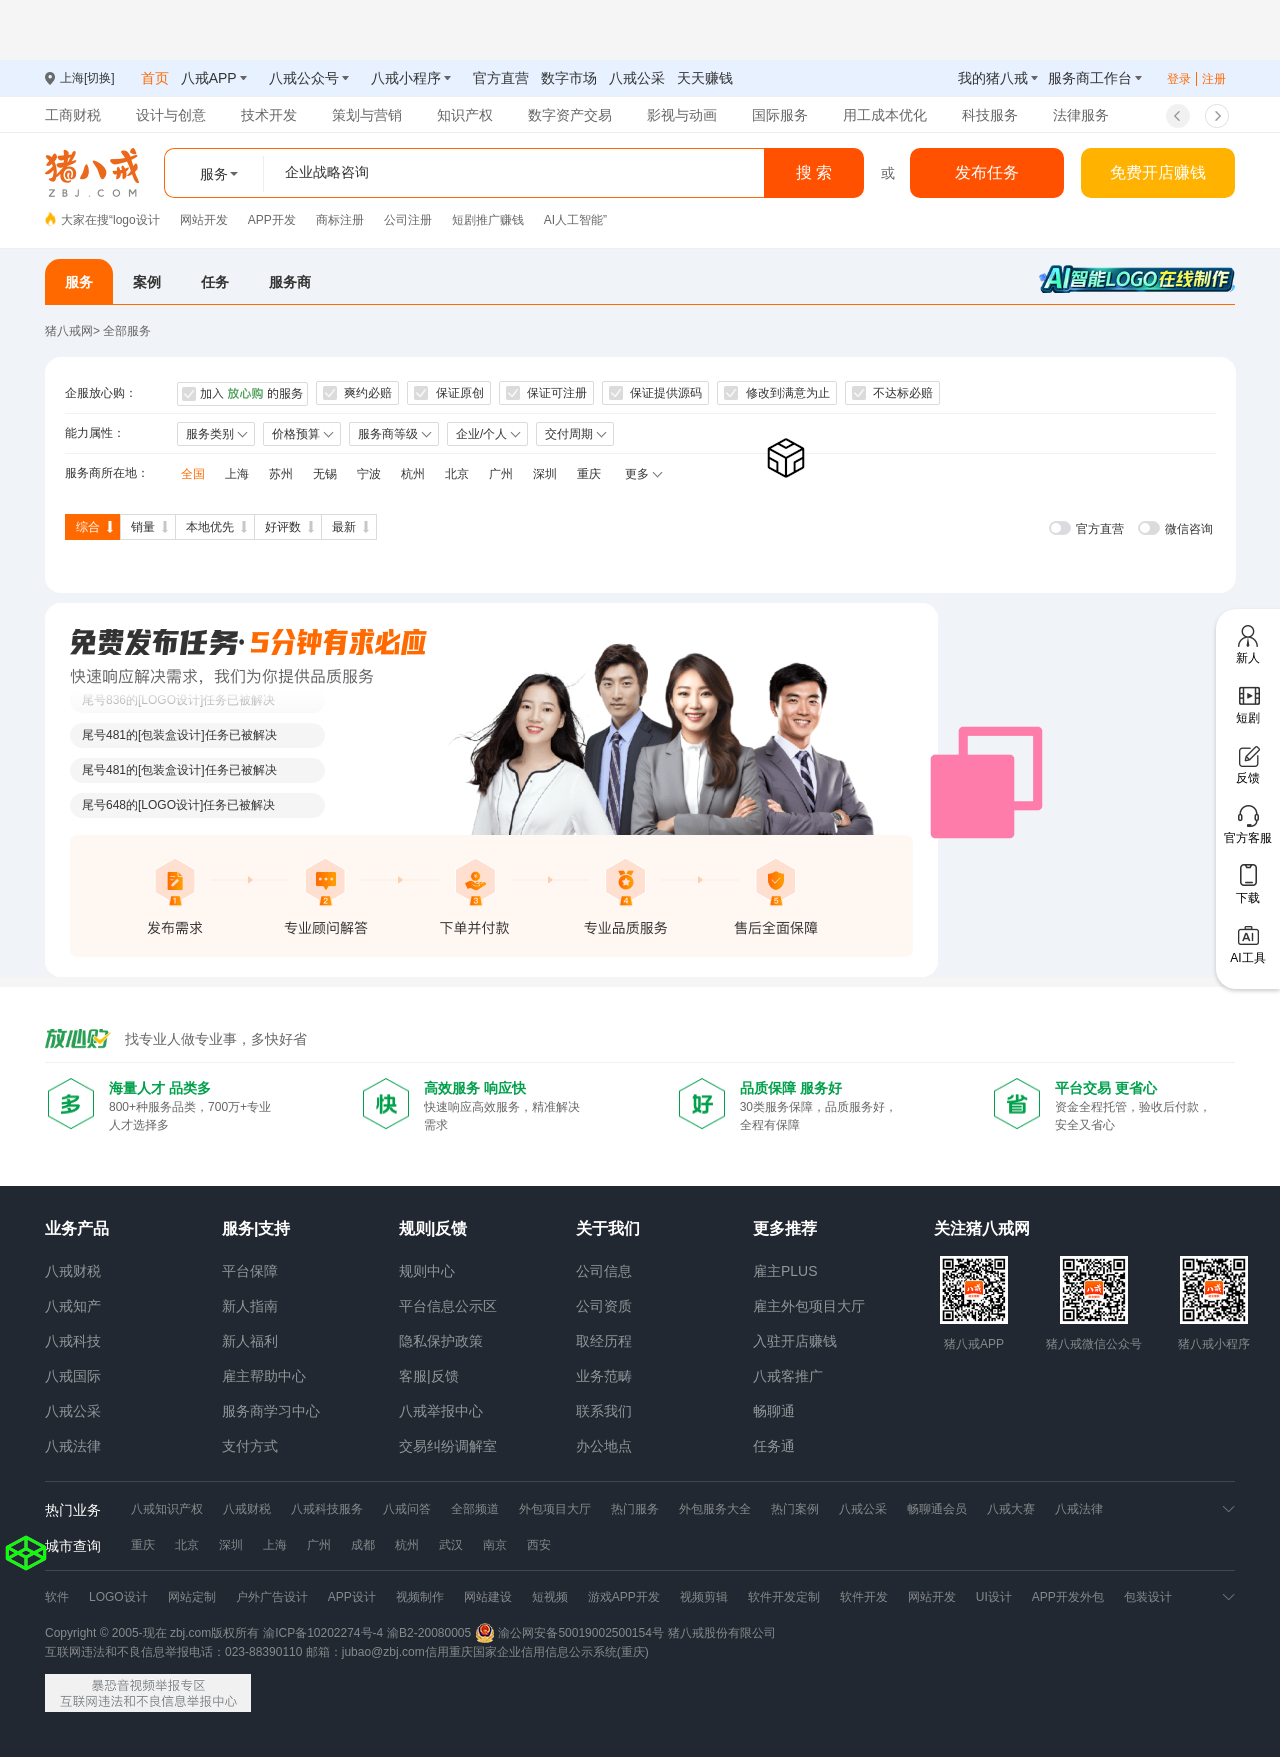 The height and width of the screenshot is (1757, 1280). Describe the element at coordinates (786, 458) in the screenshot. I see `open CodeSandbox development environment` at that location.